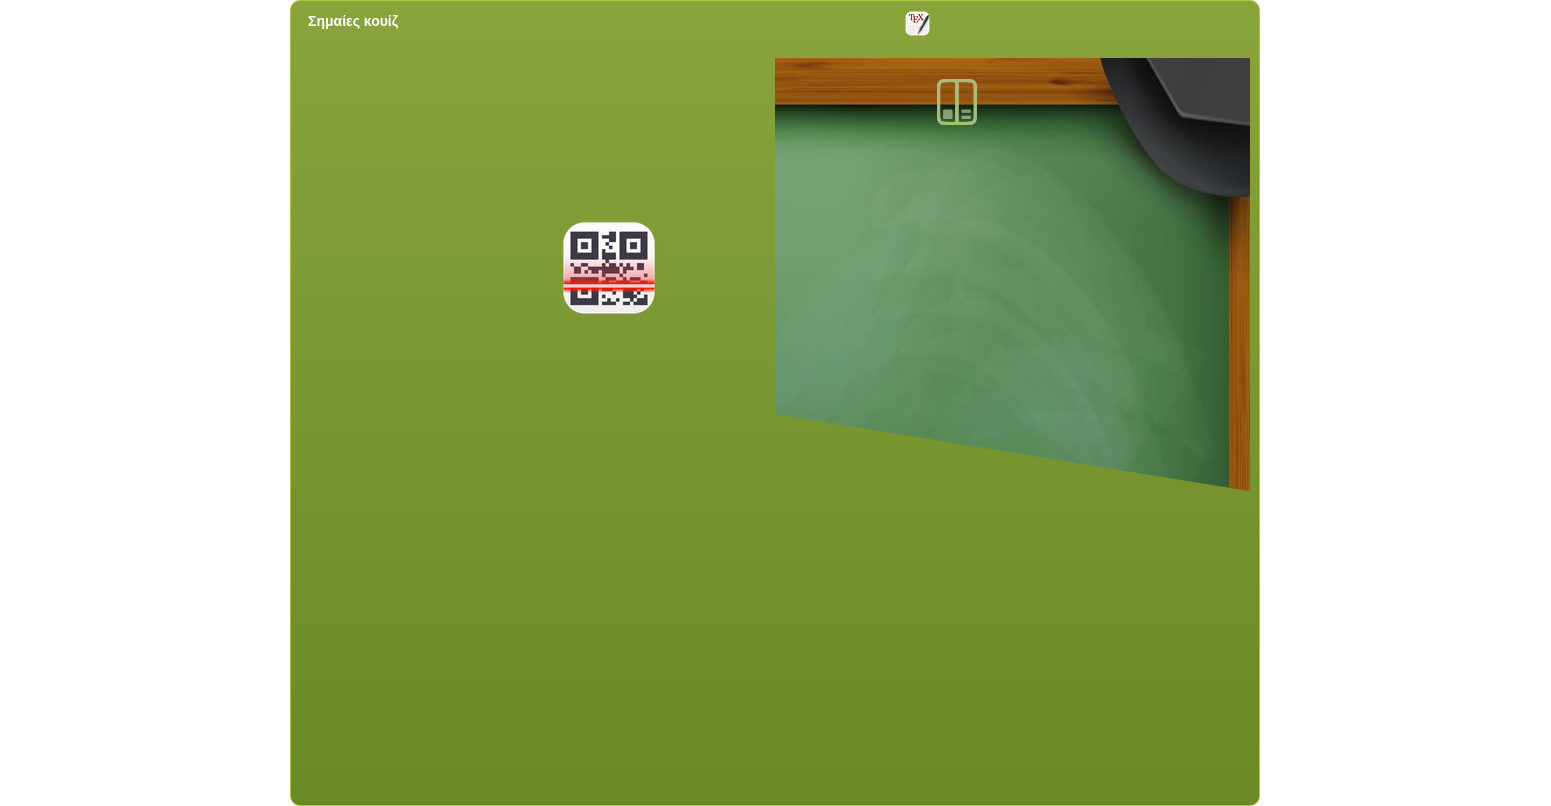 The width and height of the screenshot is (1551, 806). Describe the element at coordinates (917, 23) in the screenshot. I see `open texstudio latex editor` at that location.